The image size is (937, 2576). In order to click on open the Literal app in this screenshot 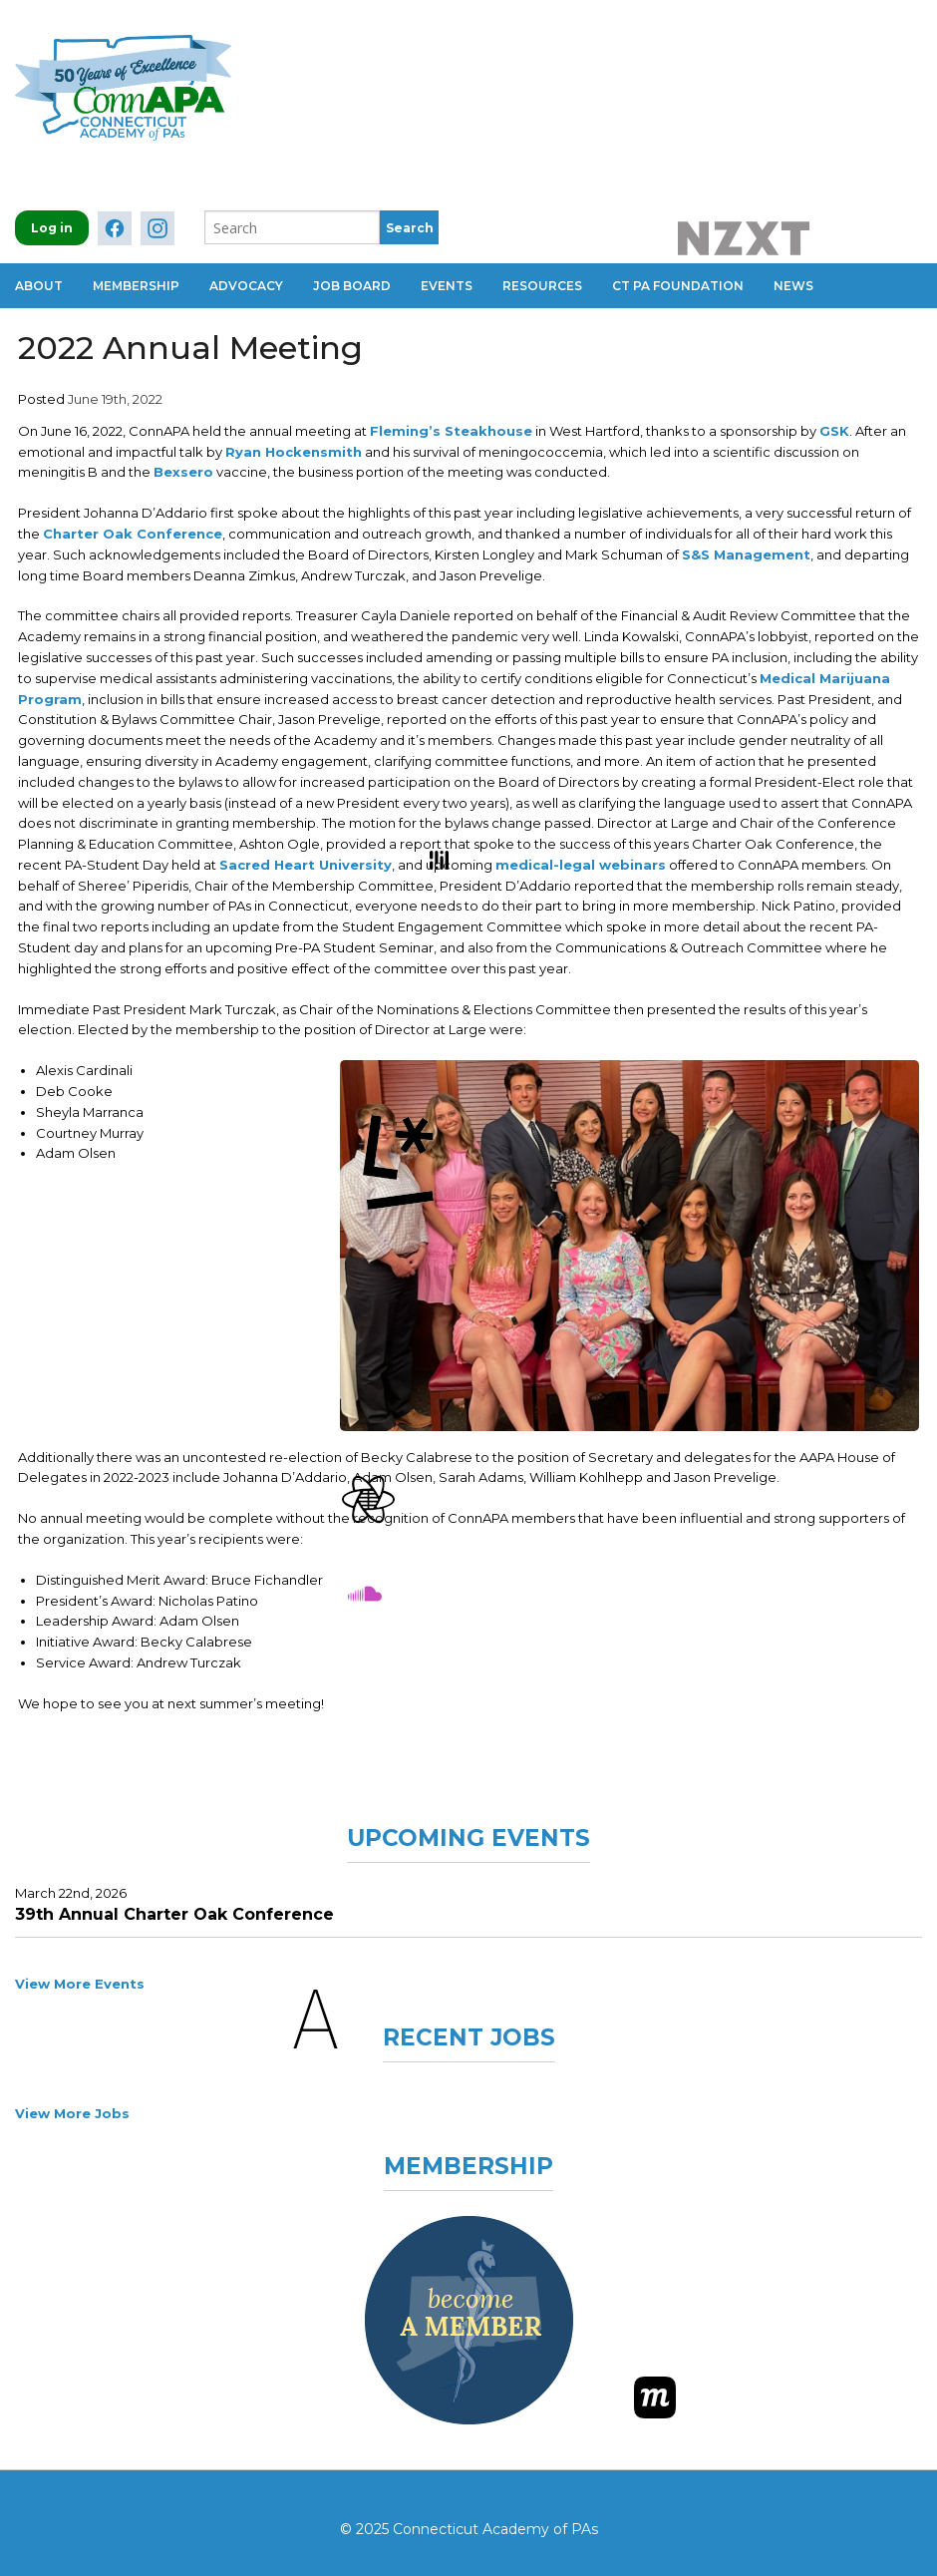, I will do `click(398, 1162)`.